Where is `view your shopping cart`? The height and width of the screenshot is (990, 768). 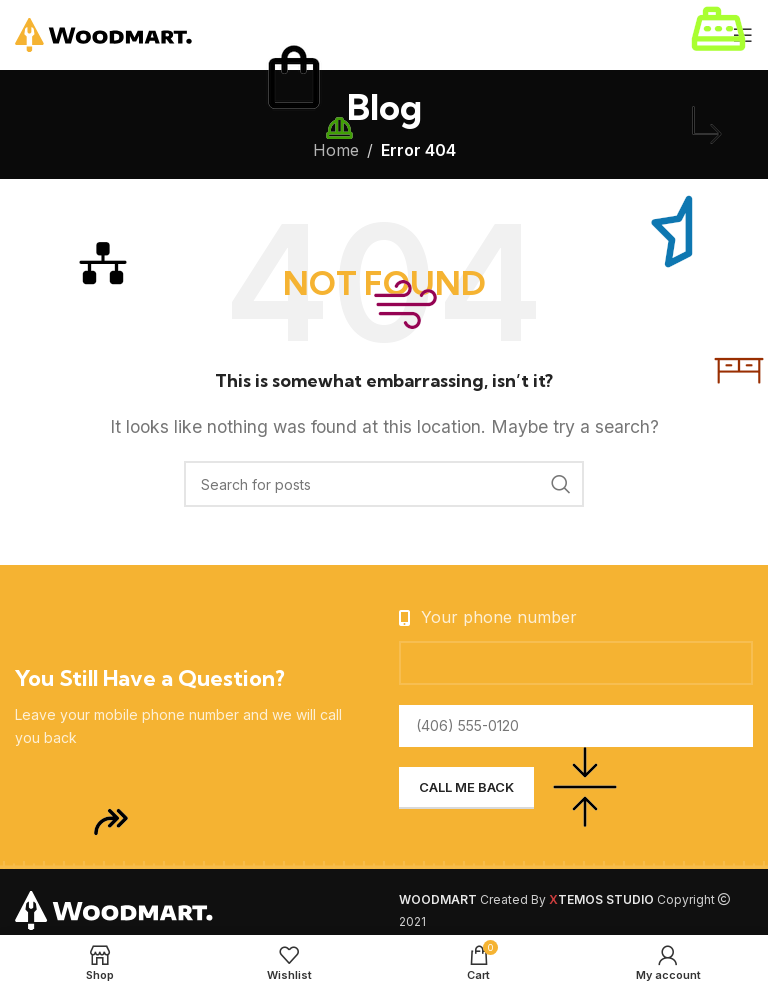
view your shopping cart is located at coordinates (294, 77).